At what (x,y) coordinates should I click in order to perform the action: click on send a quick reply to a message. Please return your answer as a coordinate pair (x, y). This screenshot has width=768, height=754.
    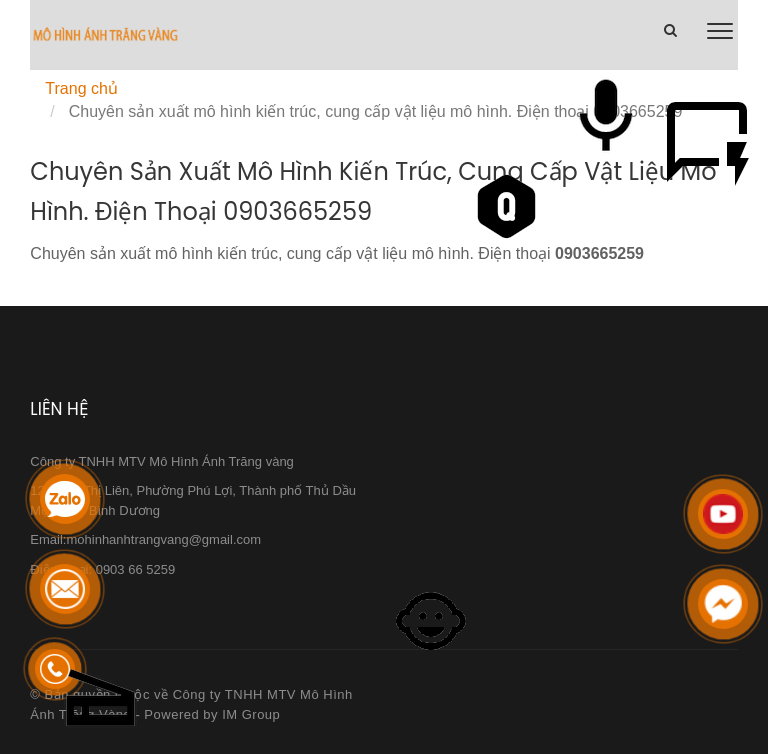
    Looking at the image, I should click on (707, 142).